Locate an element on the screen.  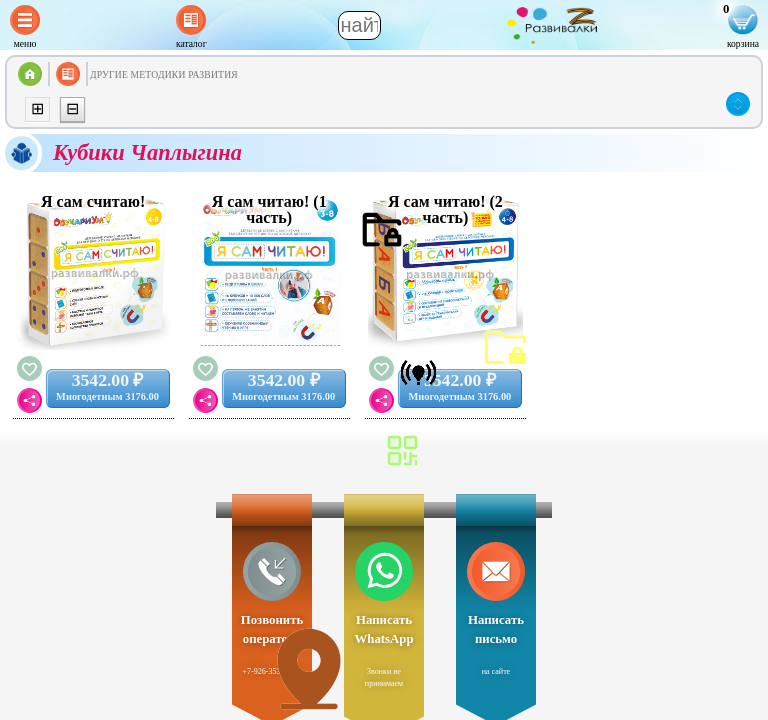
access a password-protected folder is located at coordinates (382, 230).